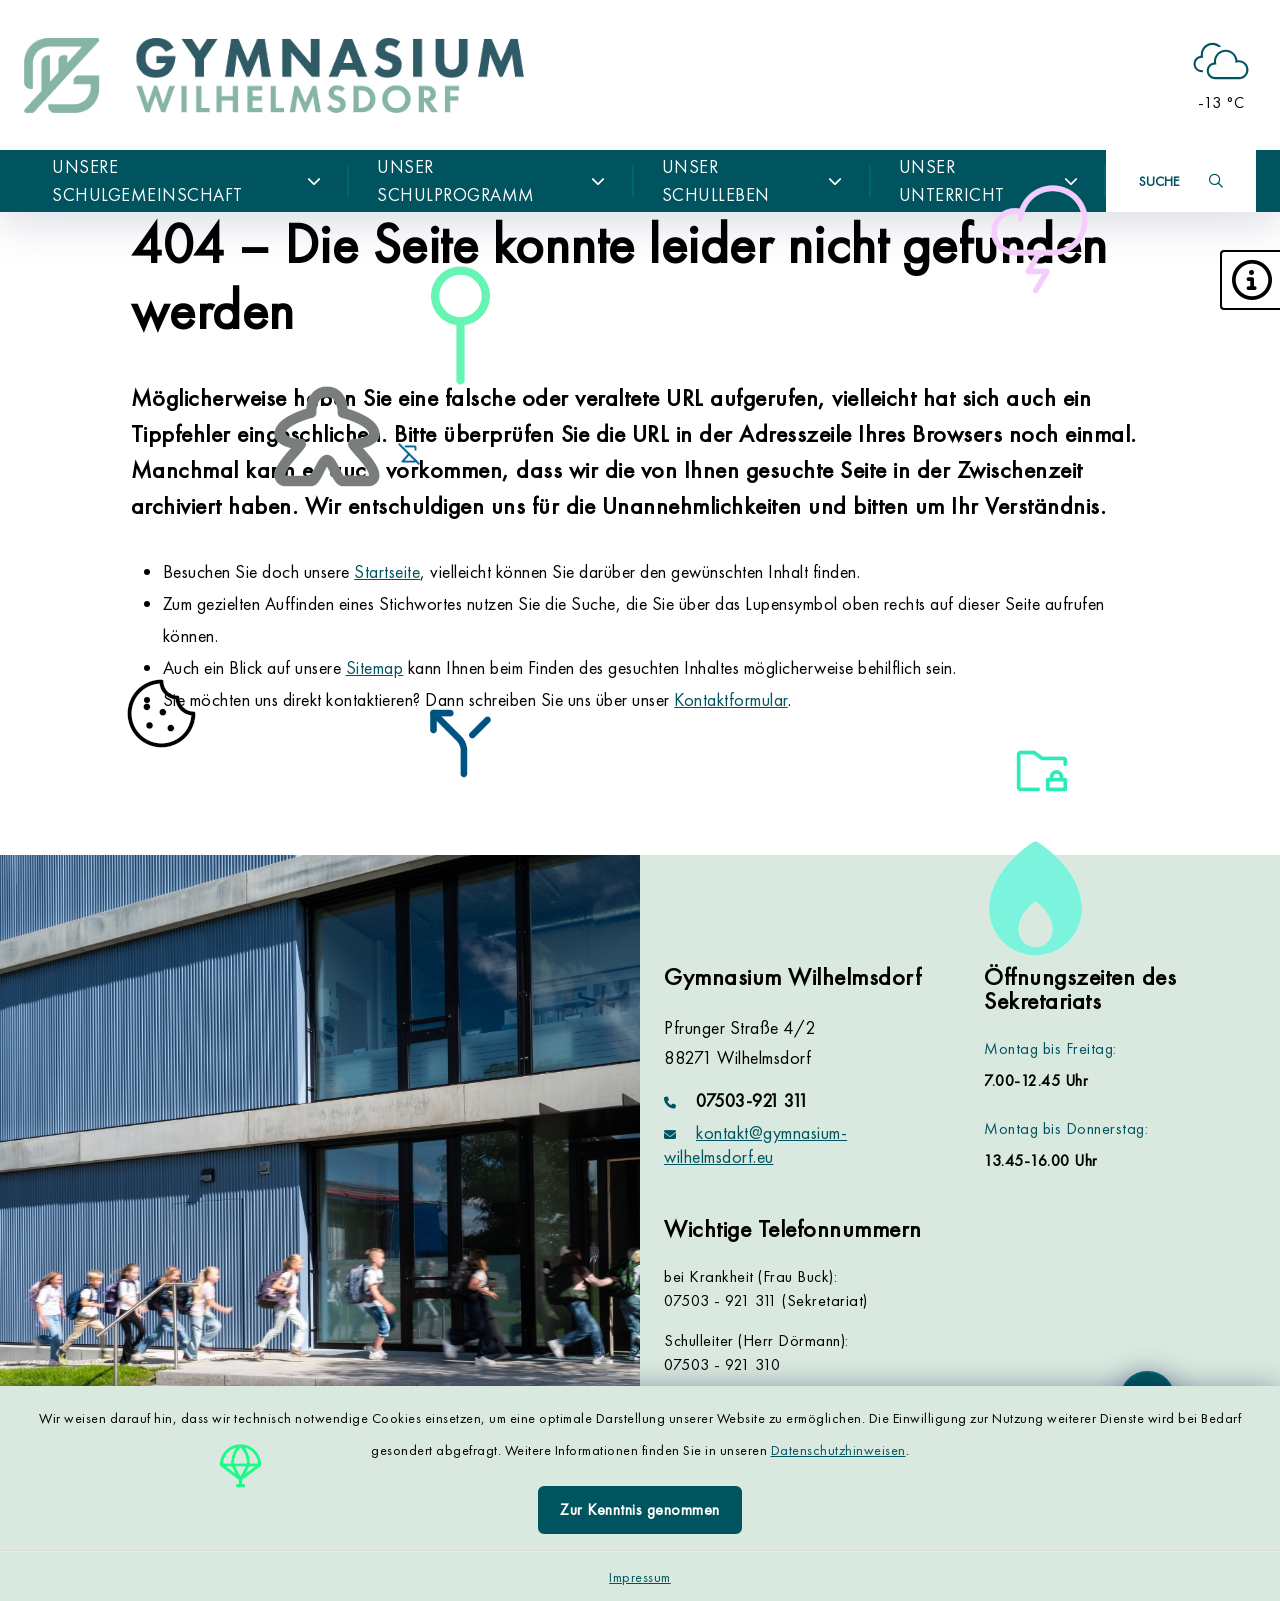 This screenshot has height=1601, width=1280. Describe the element at coordinates (409, 454) in the screenshot. I see `disable automatic sum calculation` at that location.